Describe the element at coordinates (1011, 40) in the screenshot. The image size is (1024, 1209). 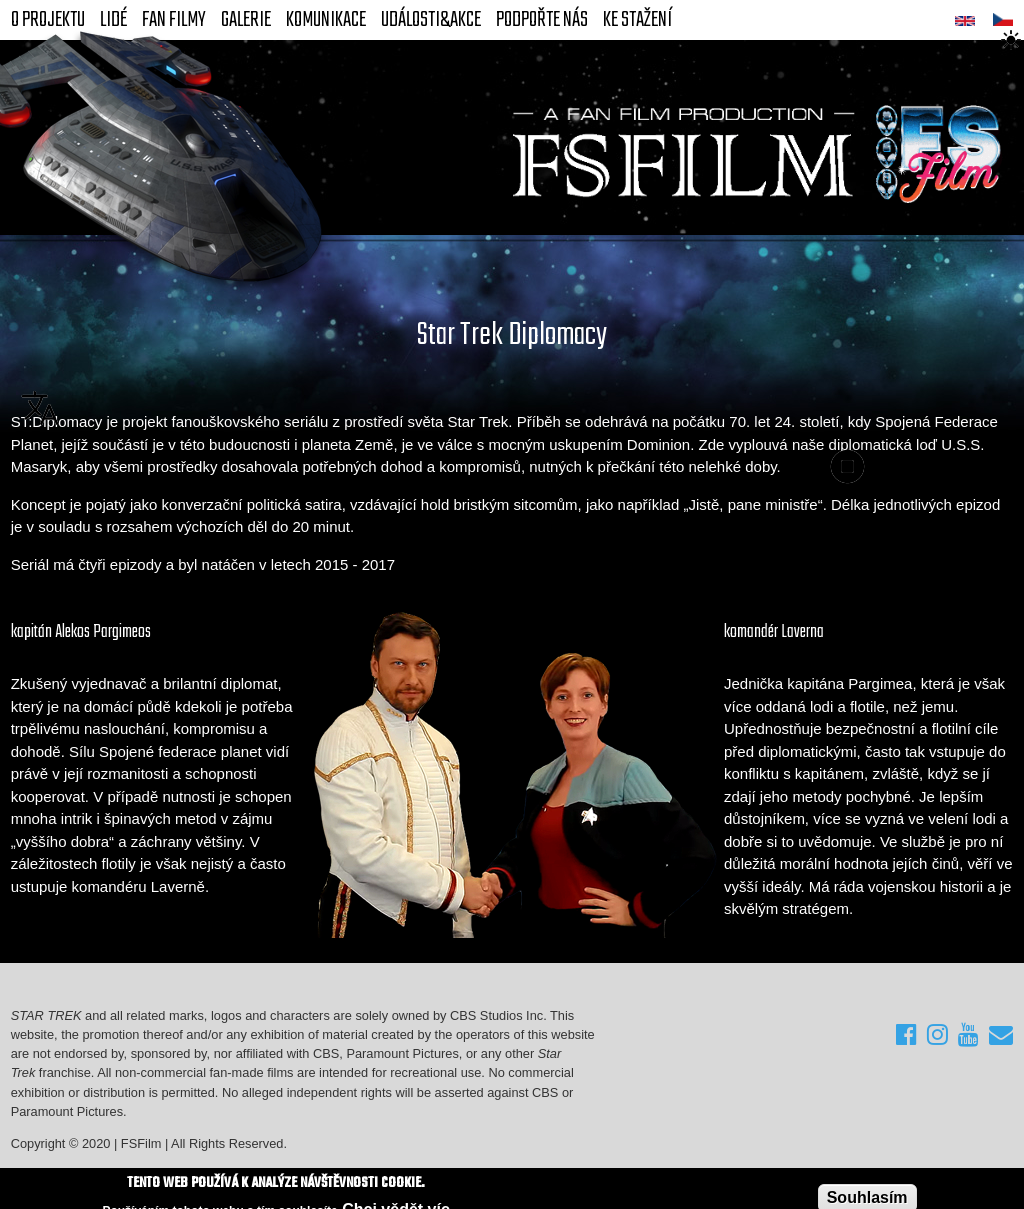
I see `toggle light mode or bright display` at that location.